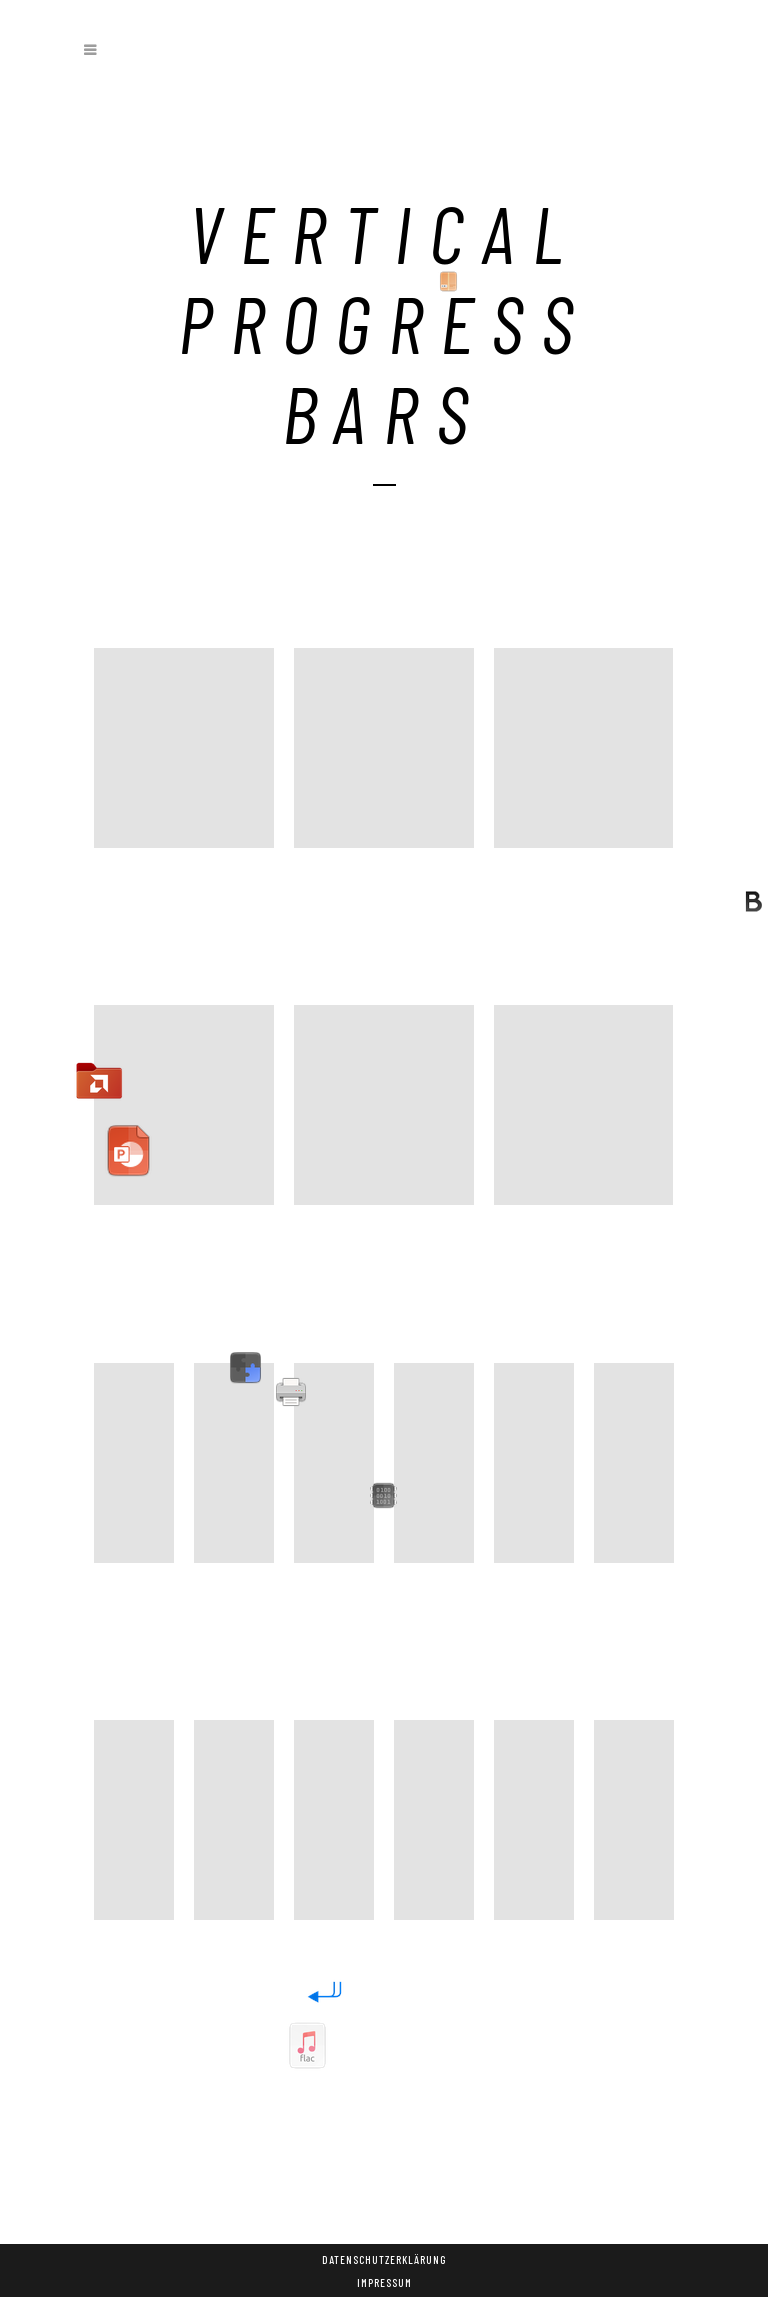 Image resolution: width=768 pixels, height=2297 pixels. I want to click on connect to a network printer, so click(291, 1392).